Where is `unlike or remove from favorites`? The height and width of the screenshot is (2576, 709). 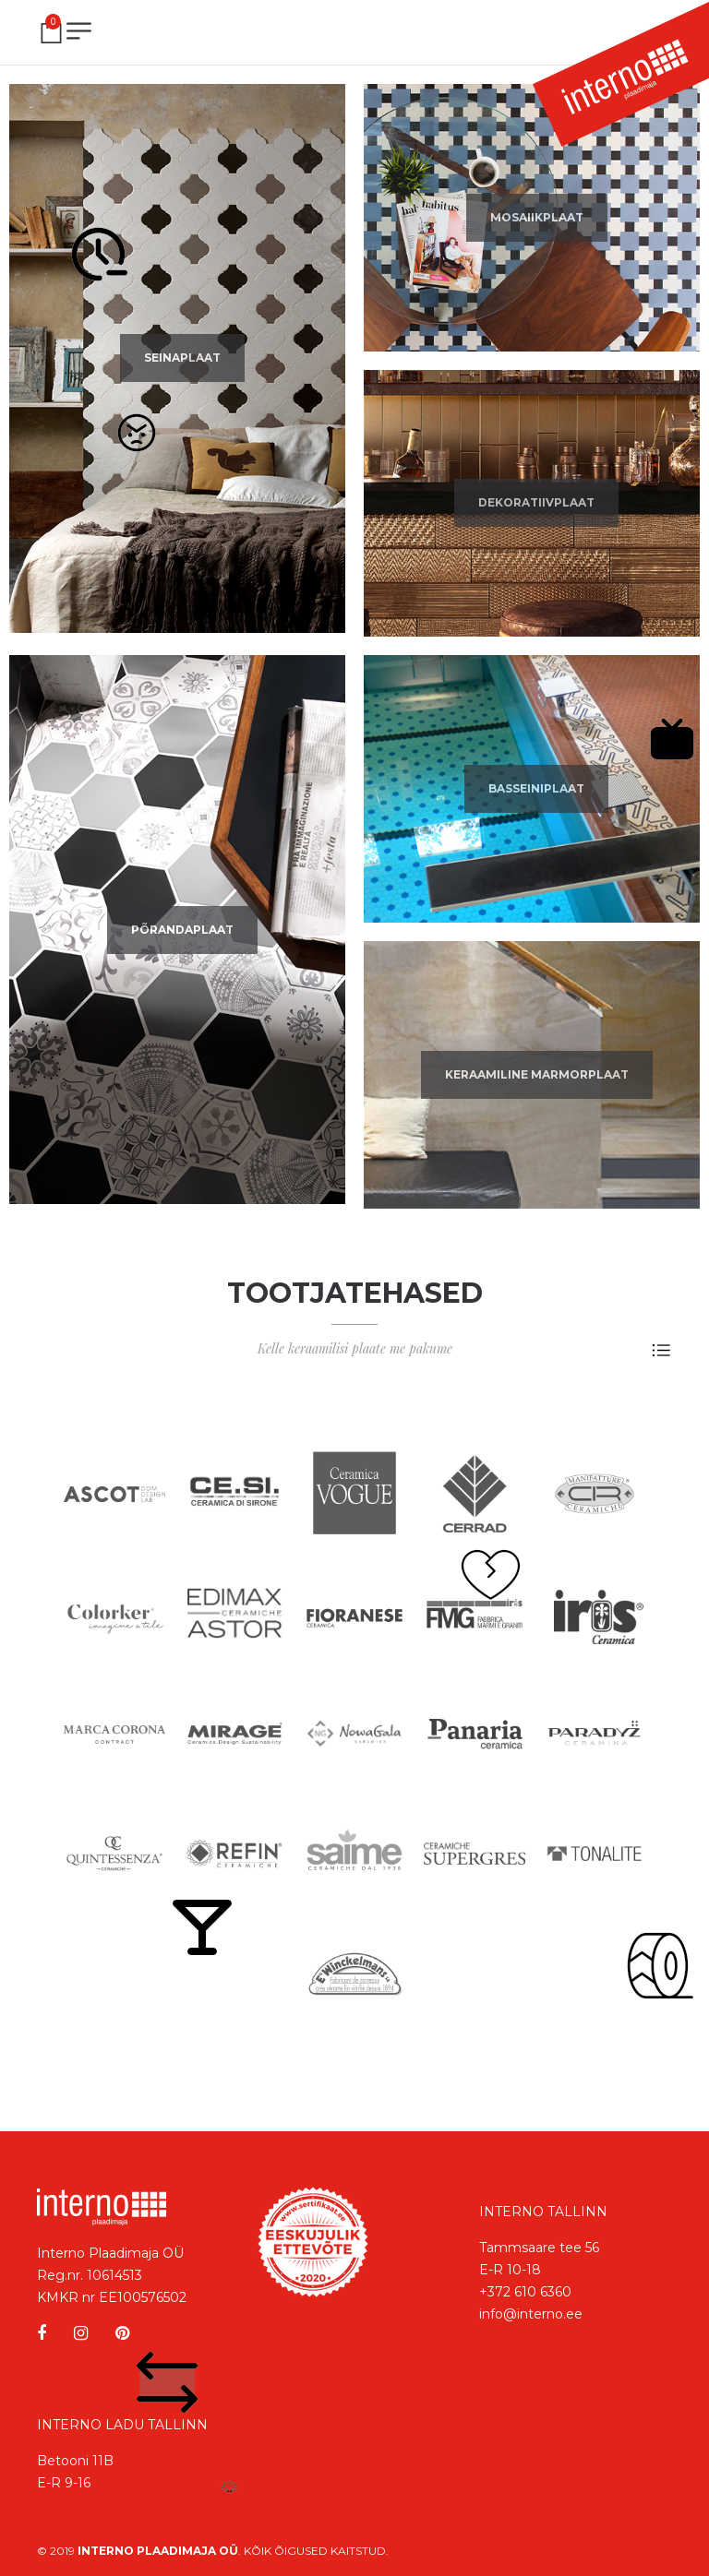
unlike or remove from favorites is located at coordinates (490, 1572).